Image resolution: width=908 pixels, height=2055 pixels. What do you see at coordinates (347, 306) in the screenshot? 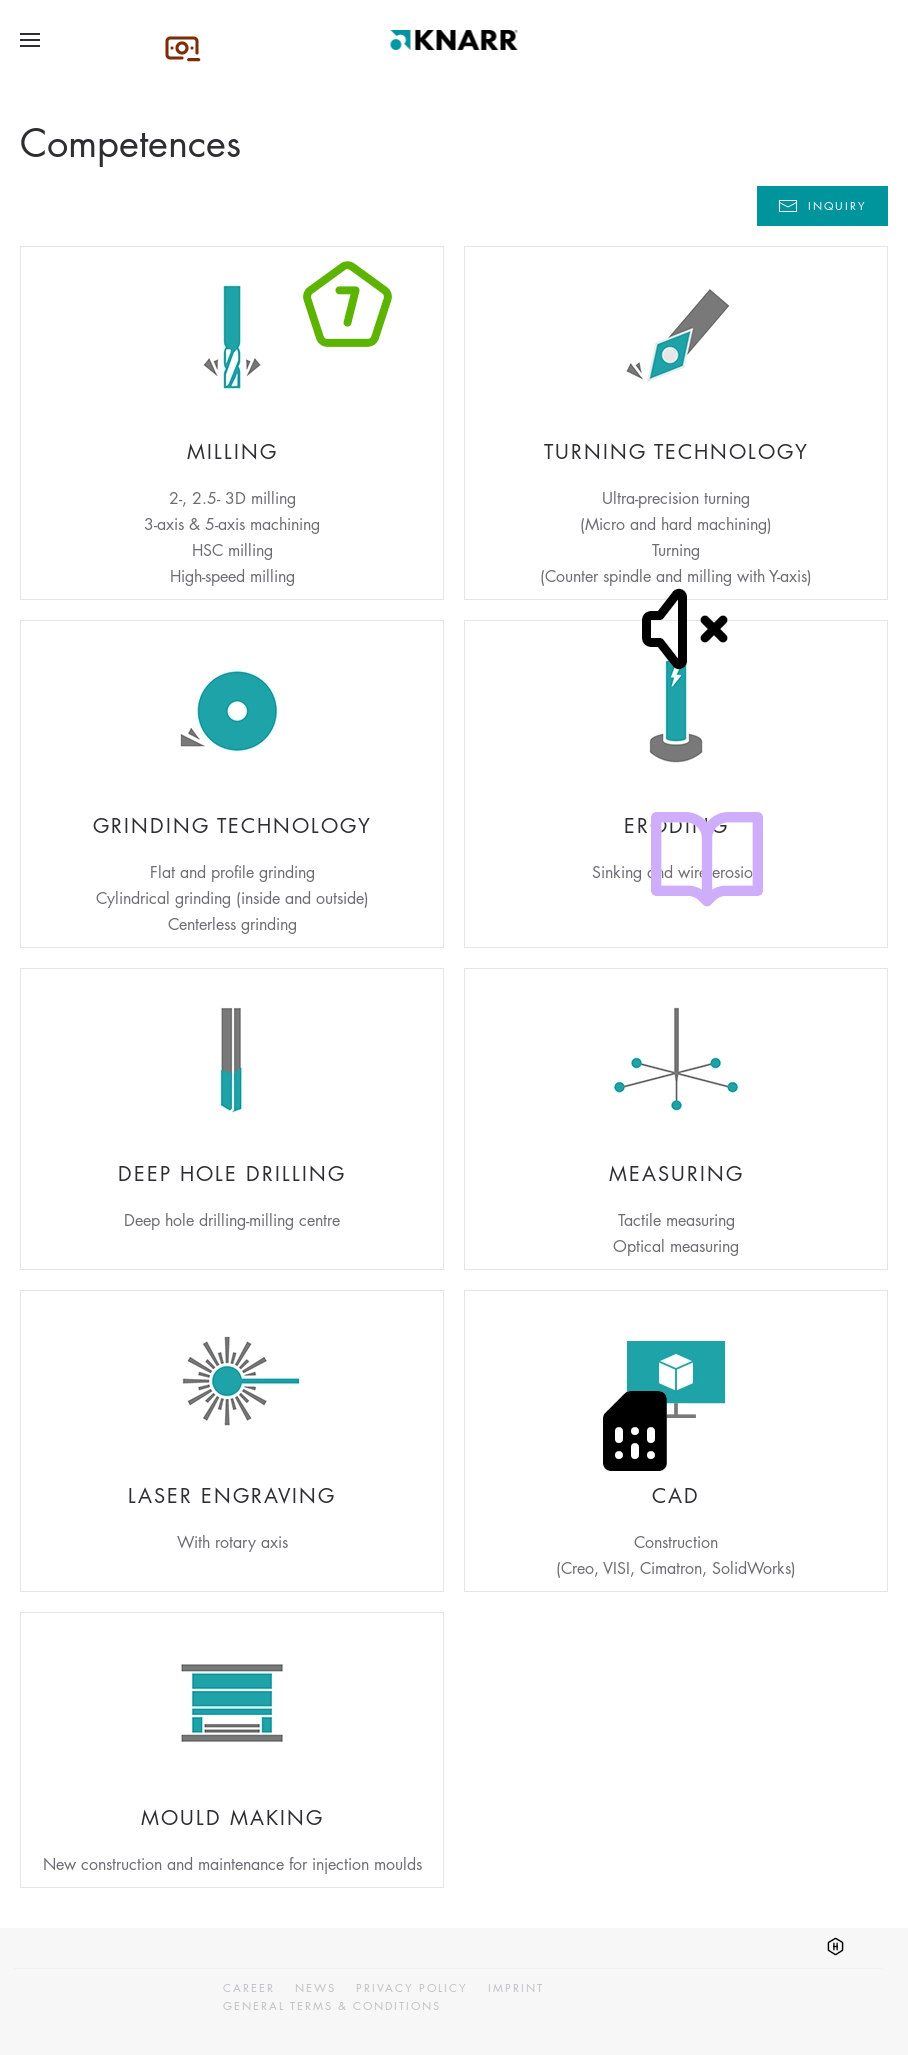
I see `indicates step 7 in a multi-step process` at bounding box center [347, 306].